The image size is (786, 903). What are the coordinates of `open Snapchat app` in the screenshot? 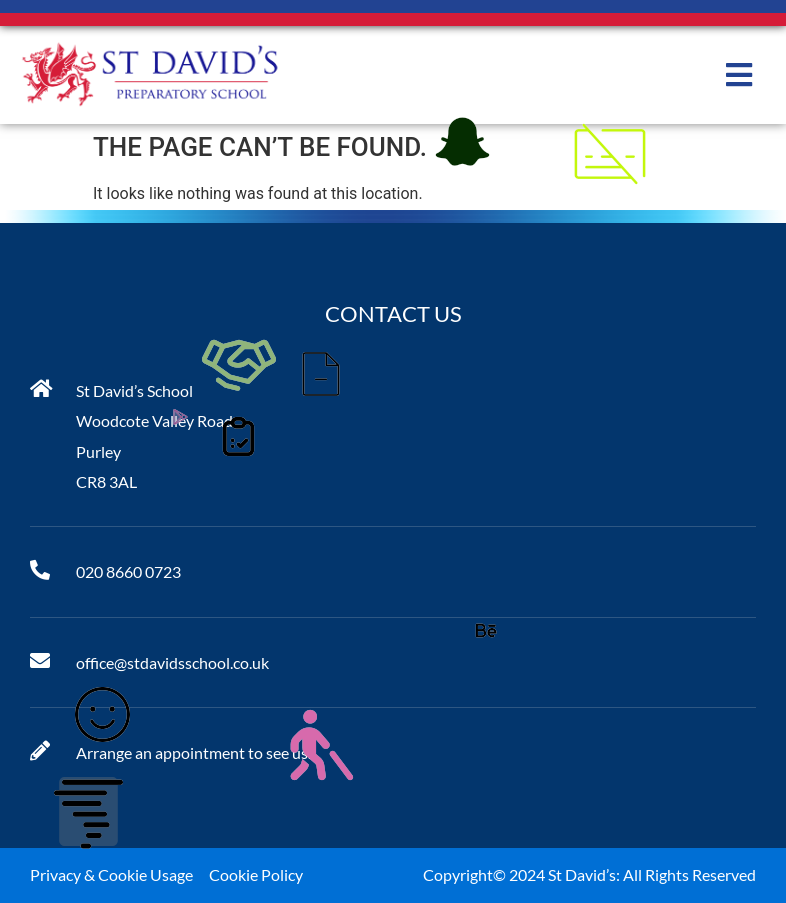 It's located at (462, 142).